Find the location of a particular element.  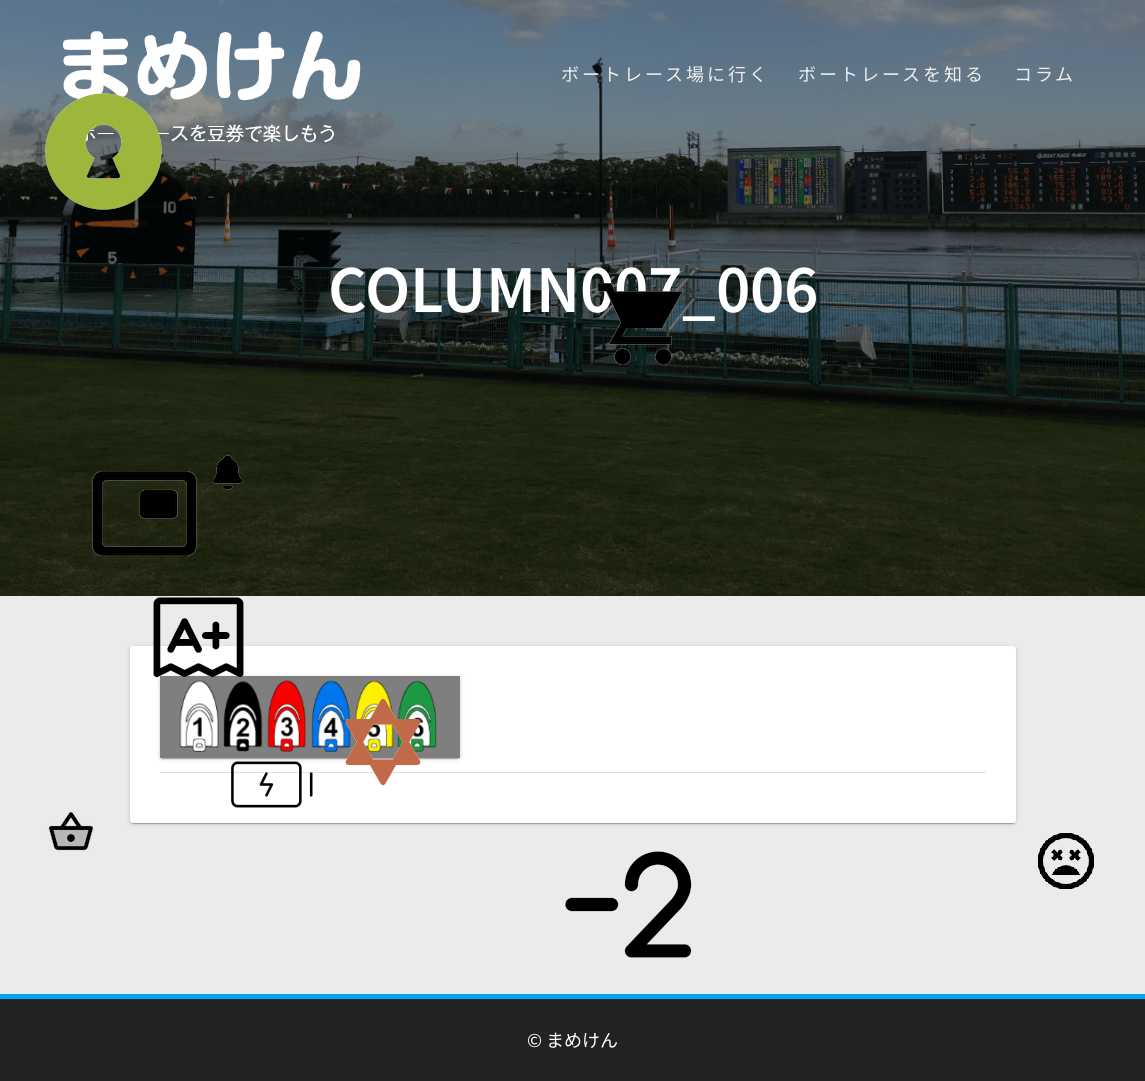

view your shopping basket is located at coordinates (71, 832).